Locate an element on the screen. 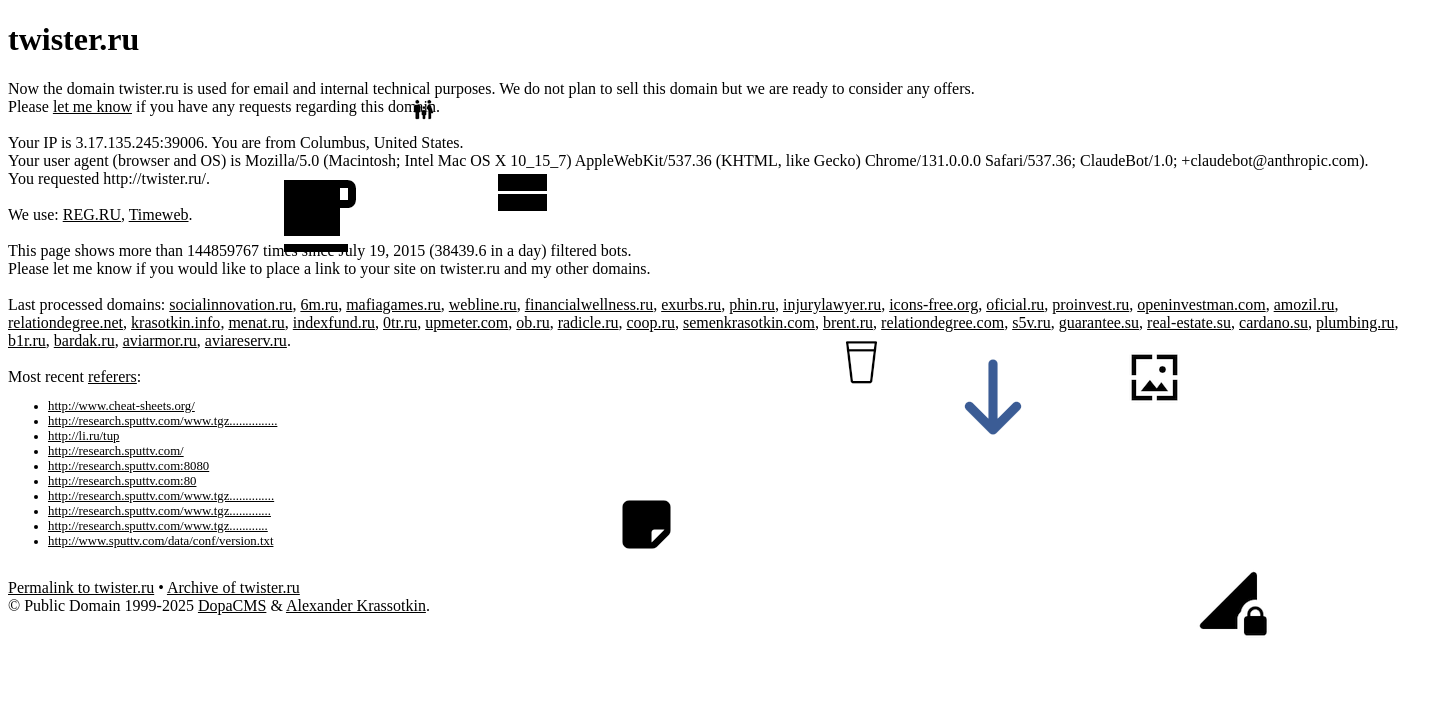 The width and height of the screenshot is (1440, 720). switch to stream or list view is located at coordinates (521, 194).